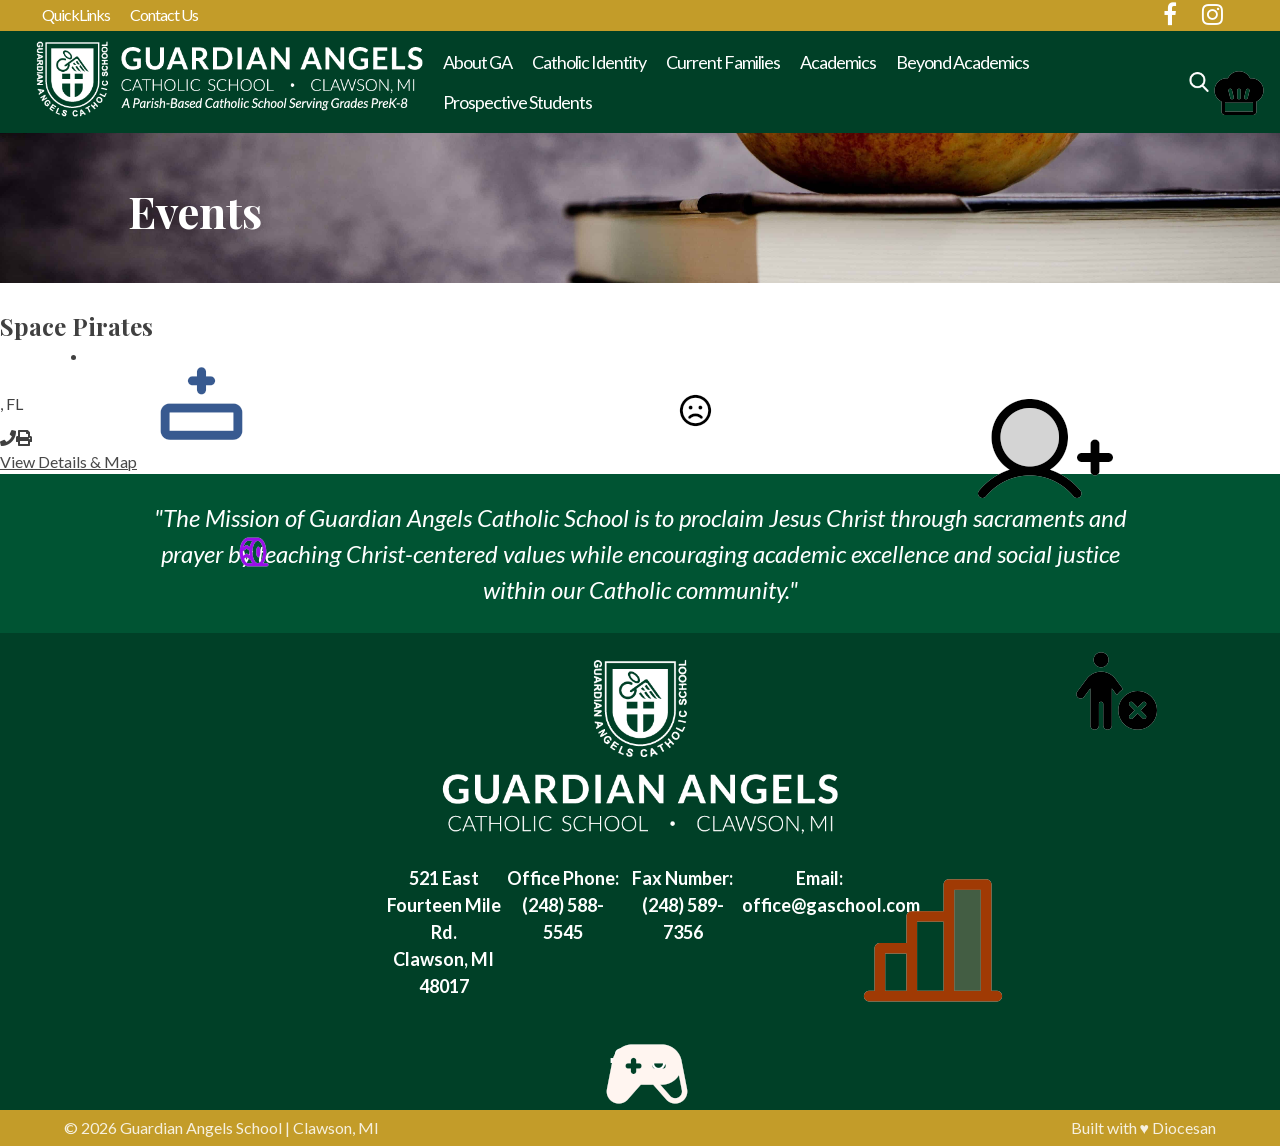 The image size is (1280, 1146). Describe the element at coordinates (1239, 94) in the screenshot. I see `access cooking or recipe features` at that location.